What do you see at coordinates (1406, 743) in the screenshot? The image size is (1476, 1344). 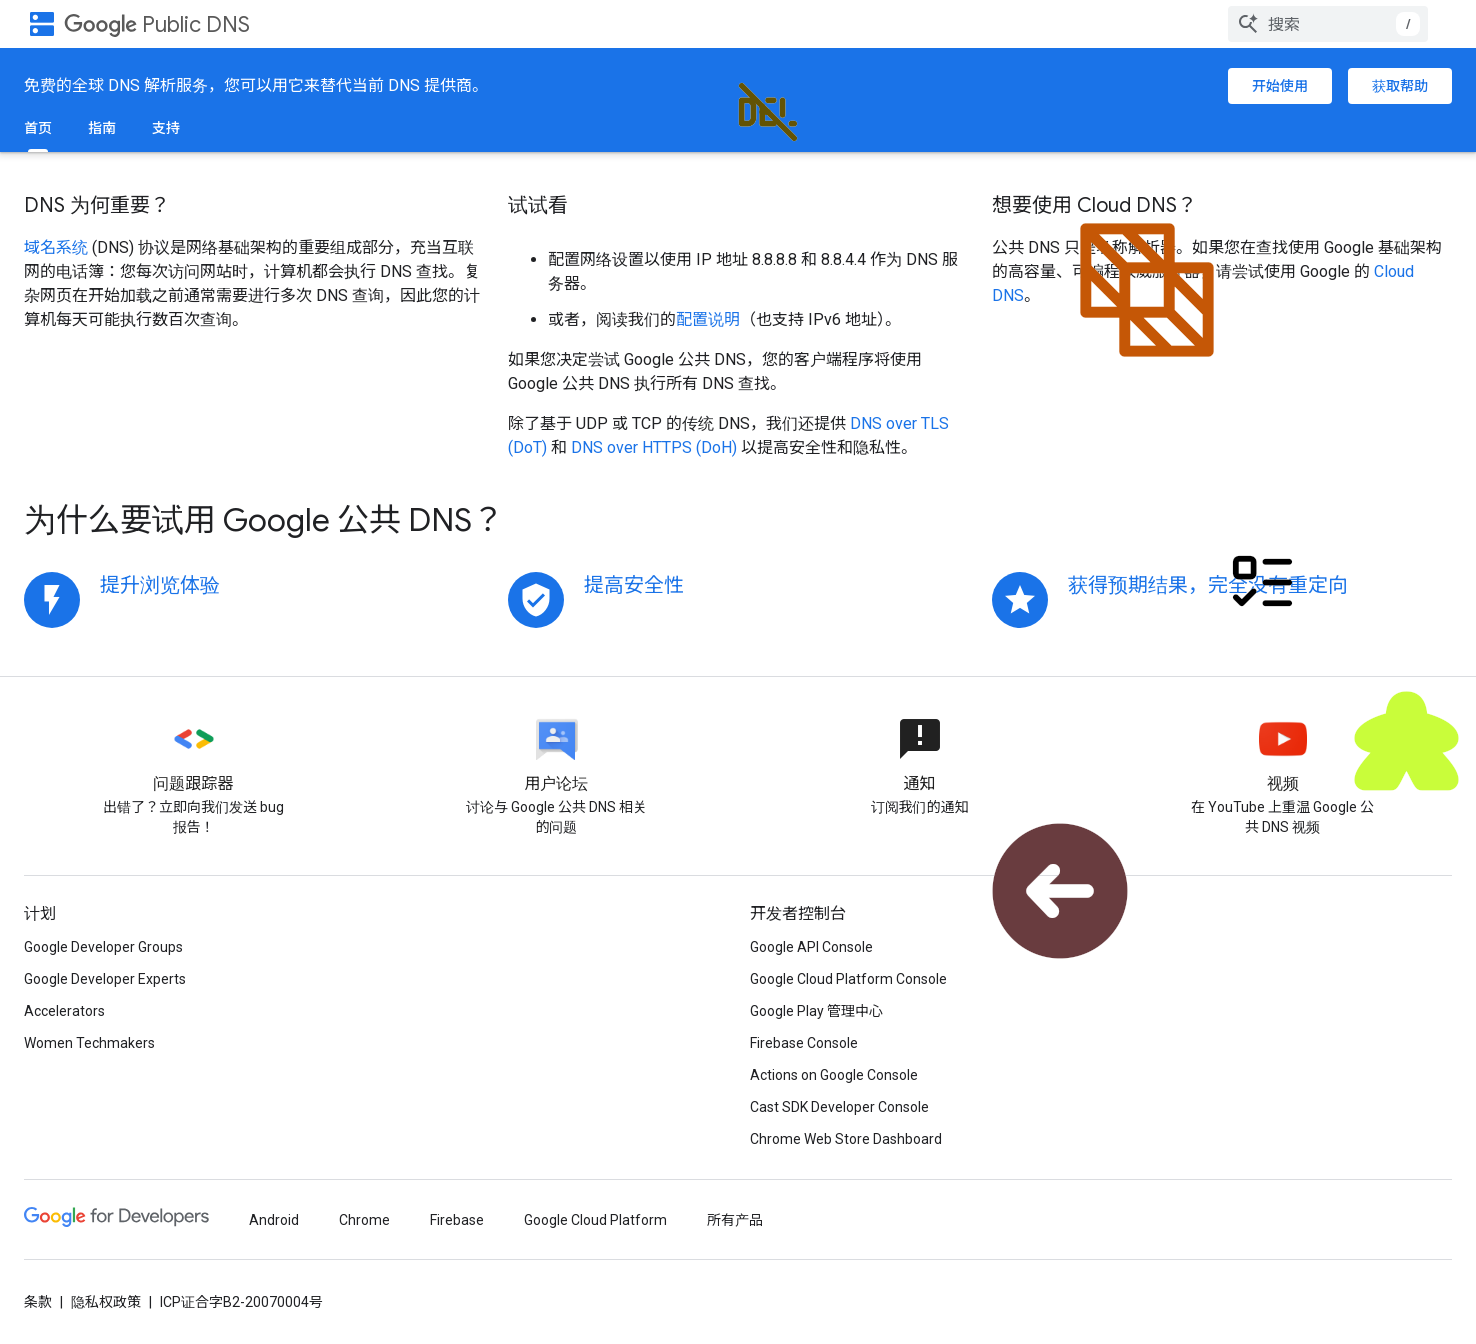 I see `access board game or tabletop gaming features` at bounding box center [1406, 743].